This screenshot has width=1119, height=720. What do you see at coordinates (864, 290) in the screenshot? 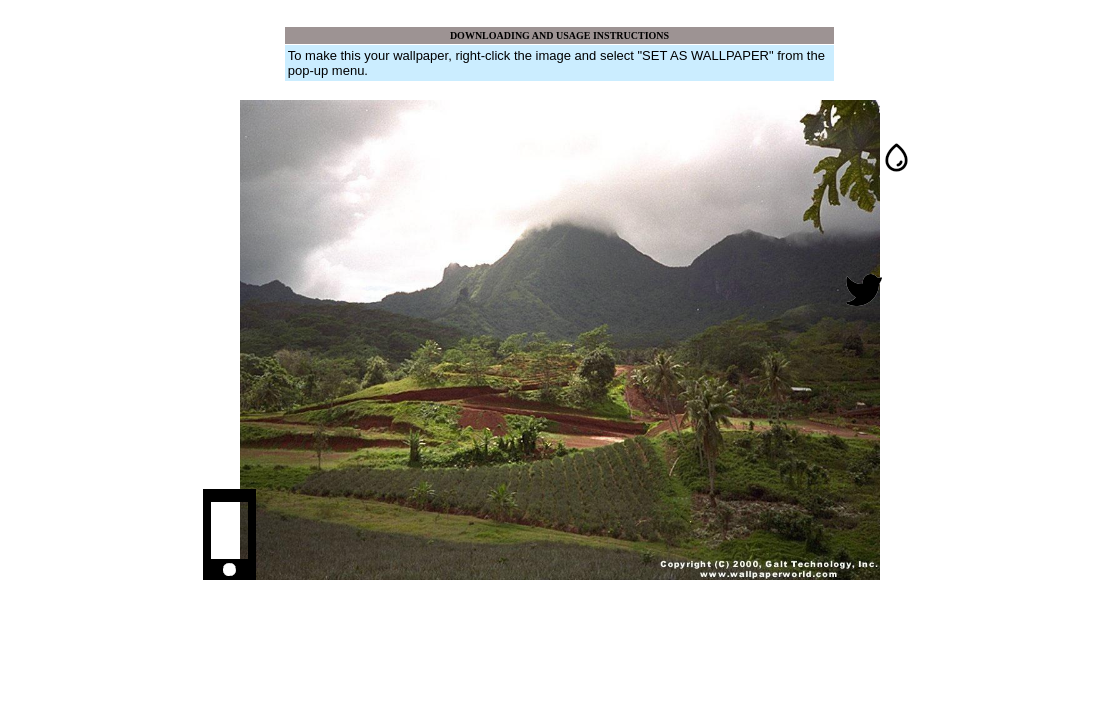
I see `open twitter` at bounding box center [864, 290].